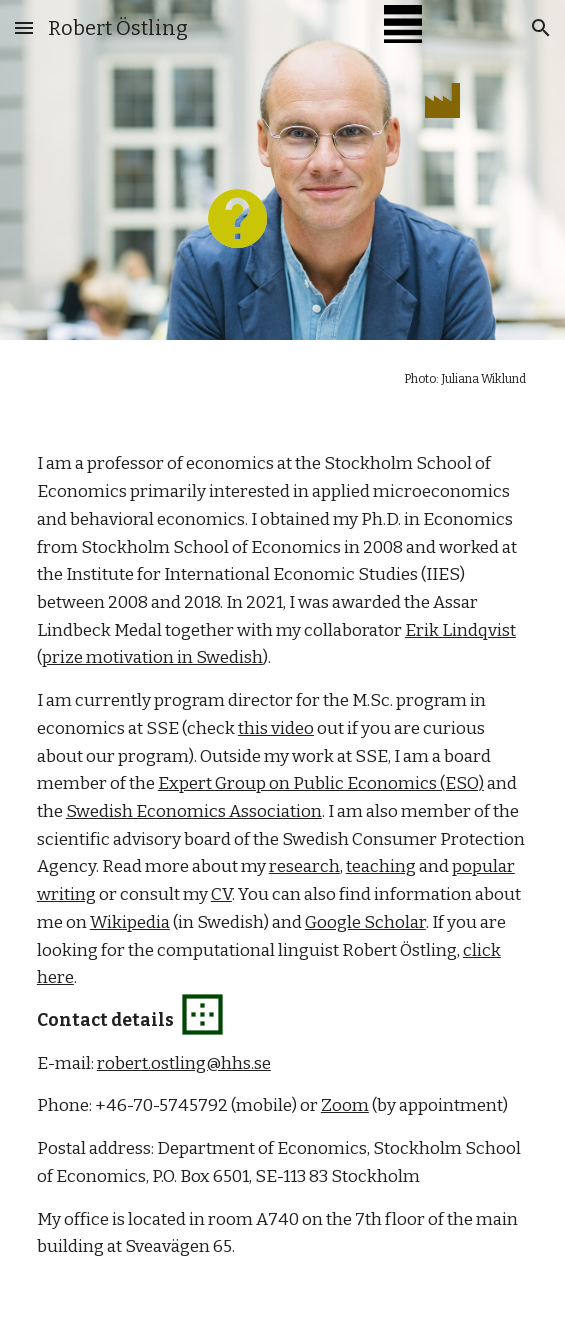  I want to click on access help or support, so click(237, 218).